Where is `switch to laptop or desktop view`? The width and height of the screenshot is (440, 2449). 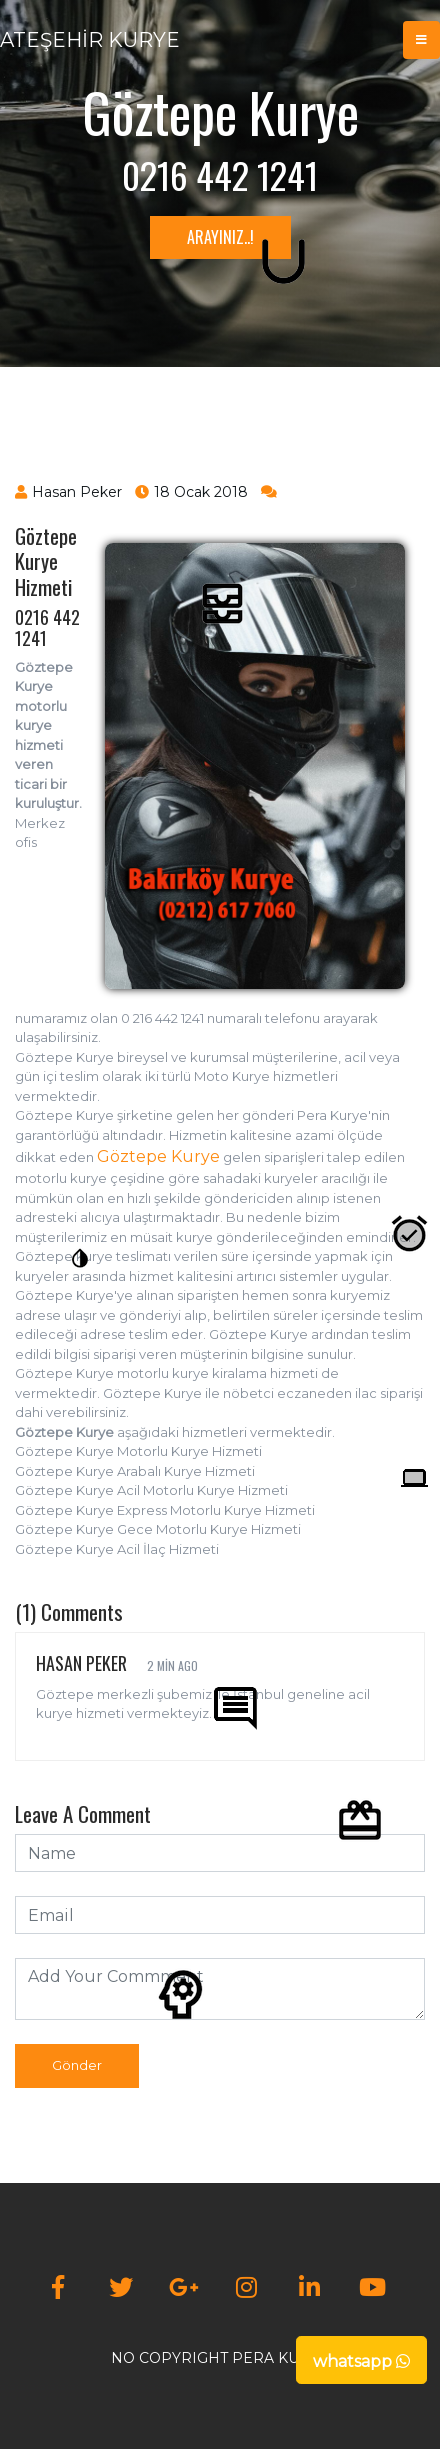
switch to laptop or desktop view is located at coordinates (414, 1478).